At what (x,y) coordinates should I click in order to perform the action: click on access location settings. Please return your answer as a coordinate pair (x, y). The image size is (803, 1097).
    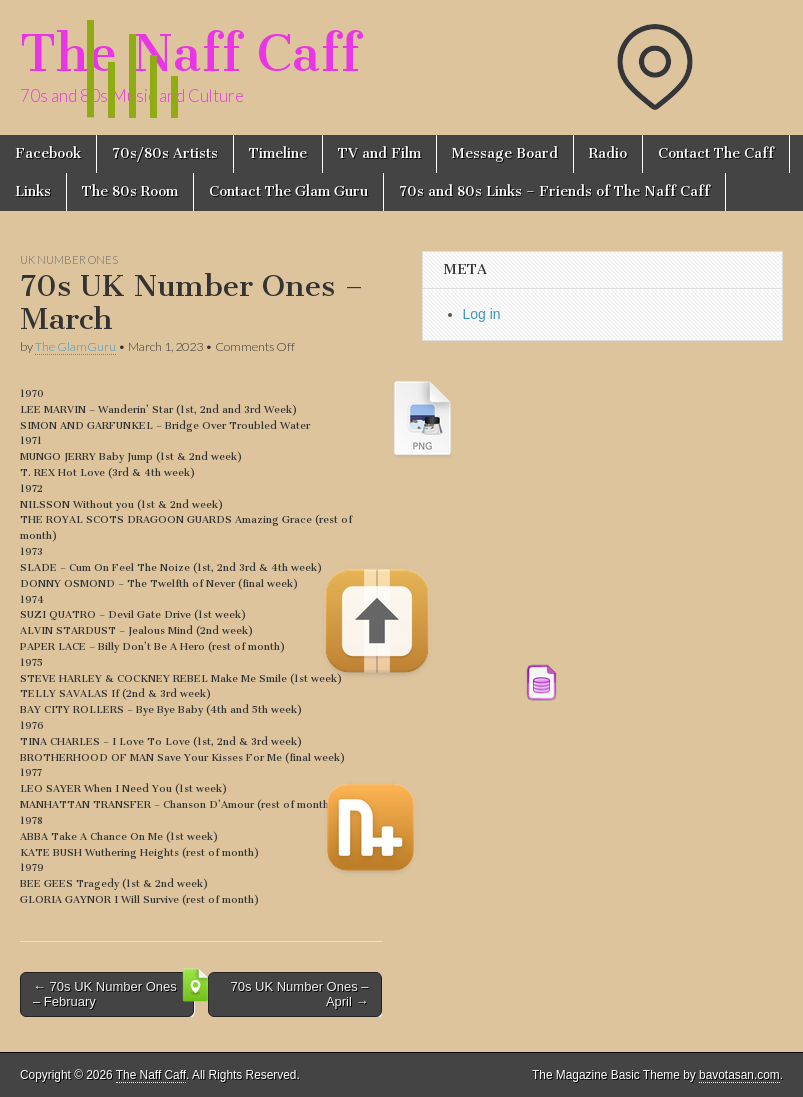
    Looking at the image, I should click on (655, 67).